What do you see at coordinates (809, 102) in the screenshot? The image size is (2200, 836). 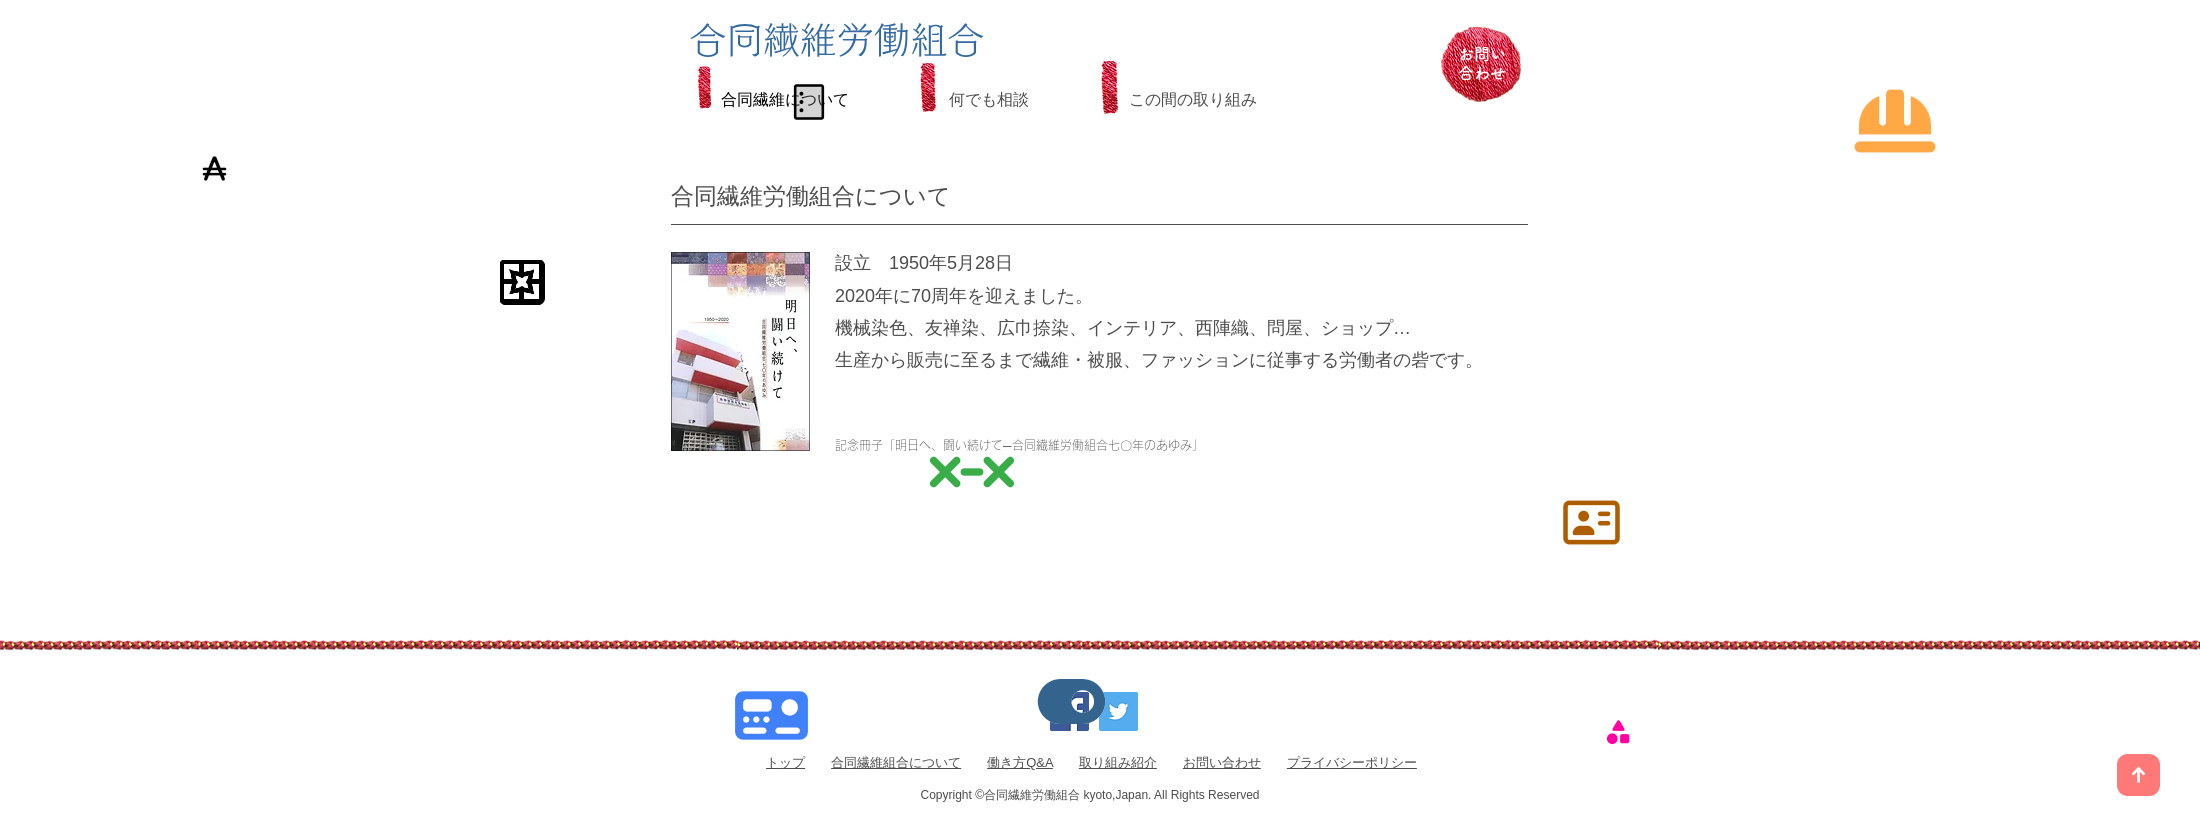 I see `view or manage screenplay files` at bounding box center [809, 102].